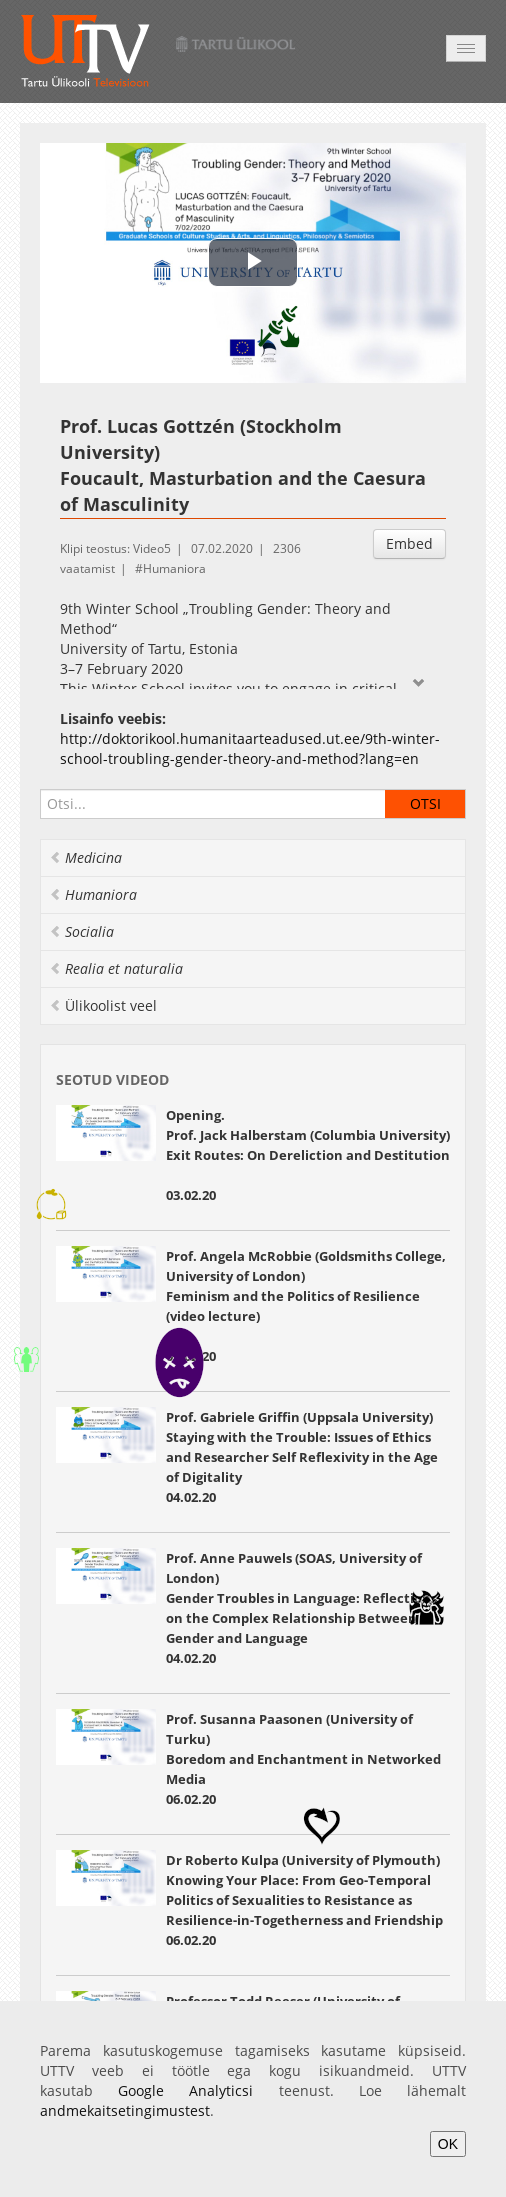 The height and width of the screenshot is (2197, 506). What do you see at coordinates (322, 1826) in the screenshot?
I see `access self-care or wellness features` at bounding box center [322, 1826].